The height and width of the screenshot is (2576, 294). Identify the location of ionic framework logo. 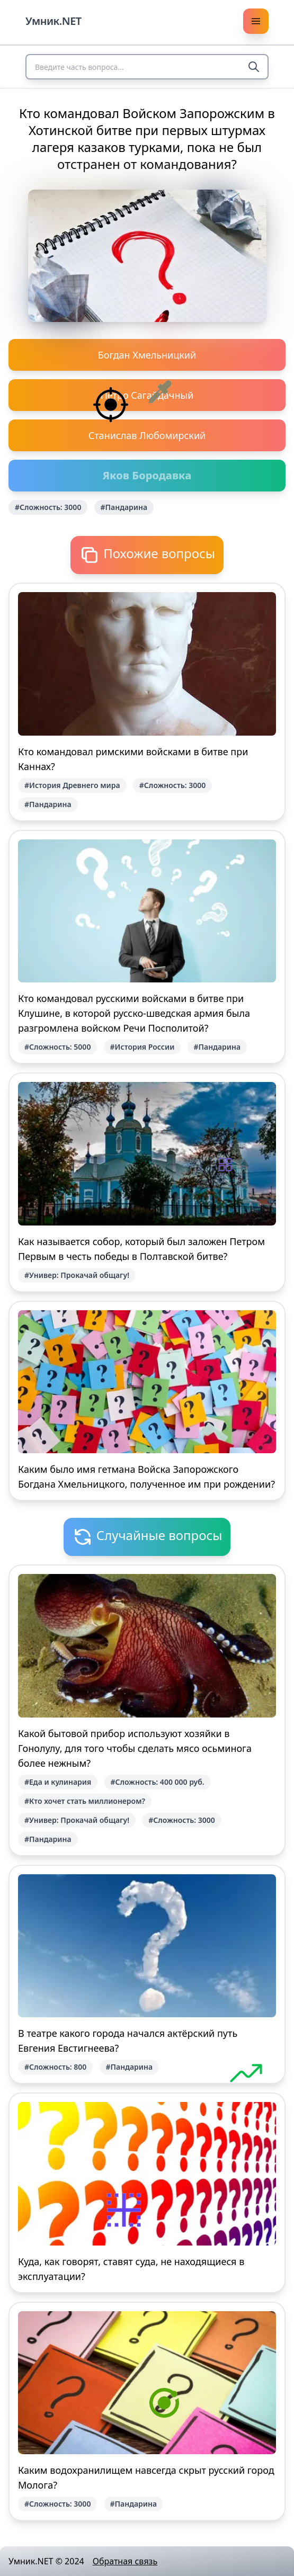
(164, 2403).